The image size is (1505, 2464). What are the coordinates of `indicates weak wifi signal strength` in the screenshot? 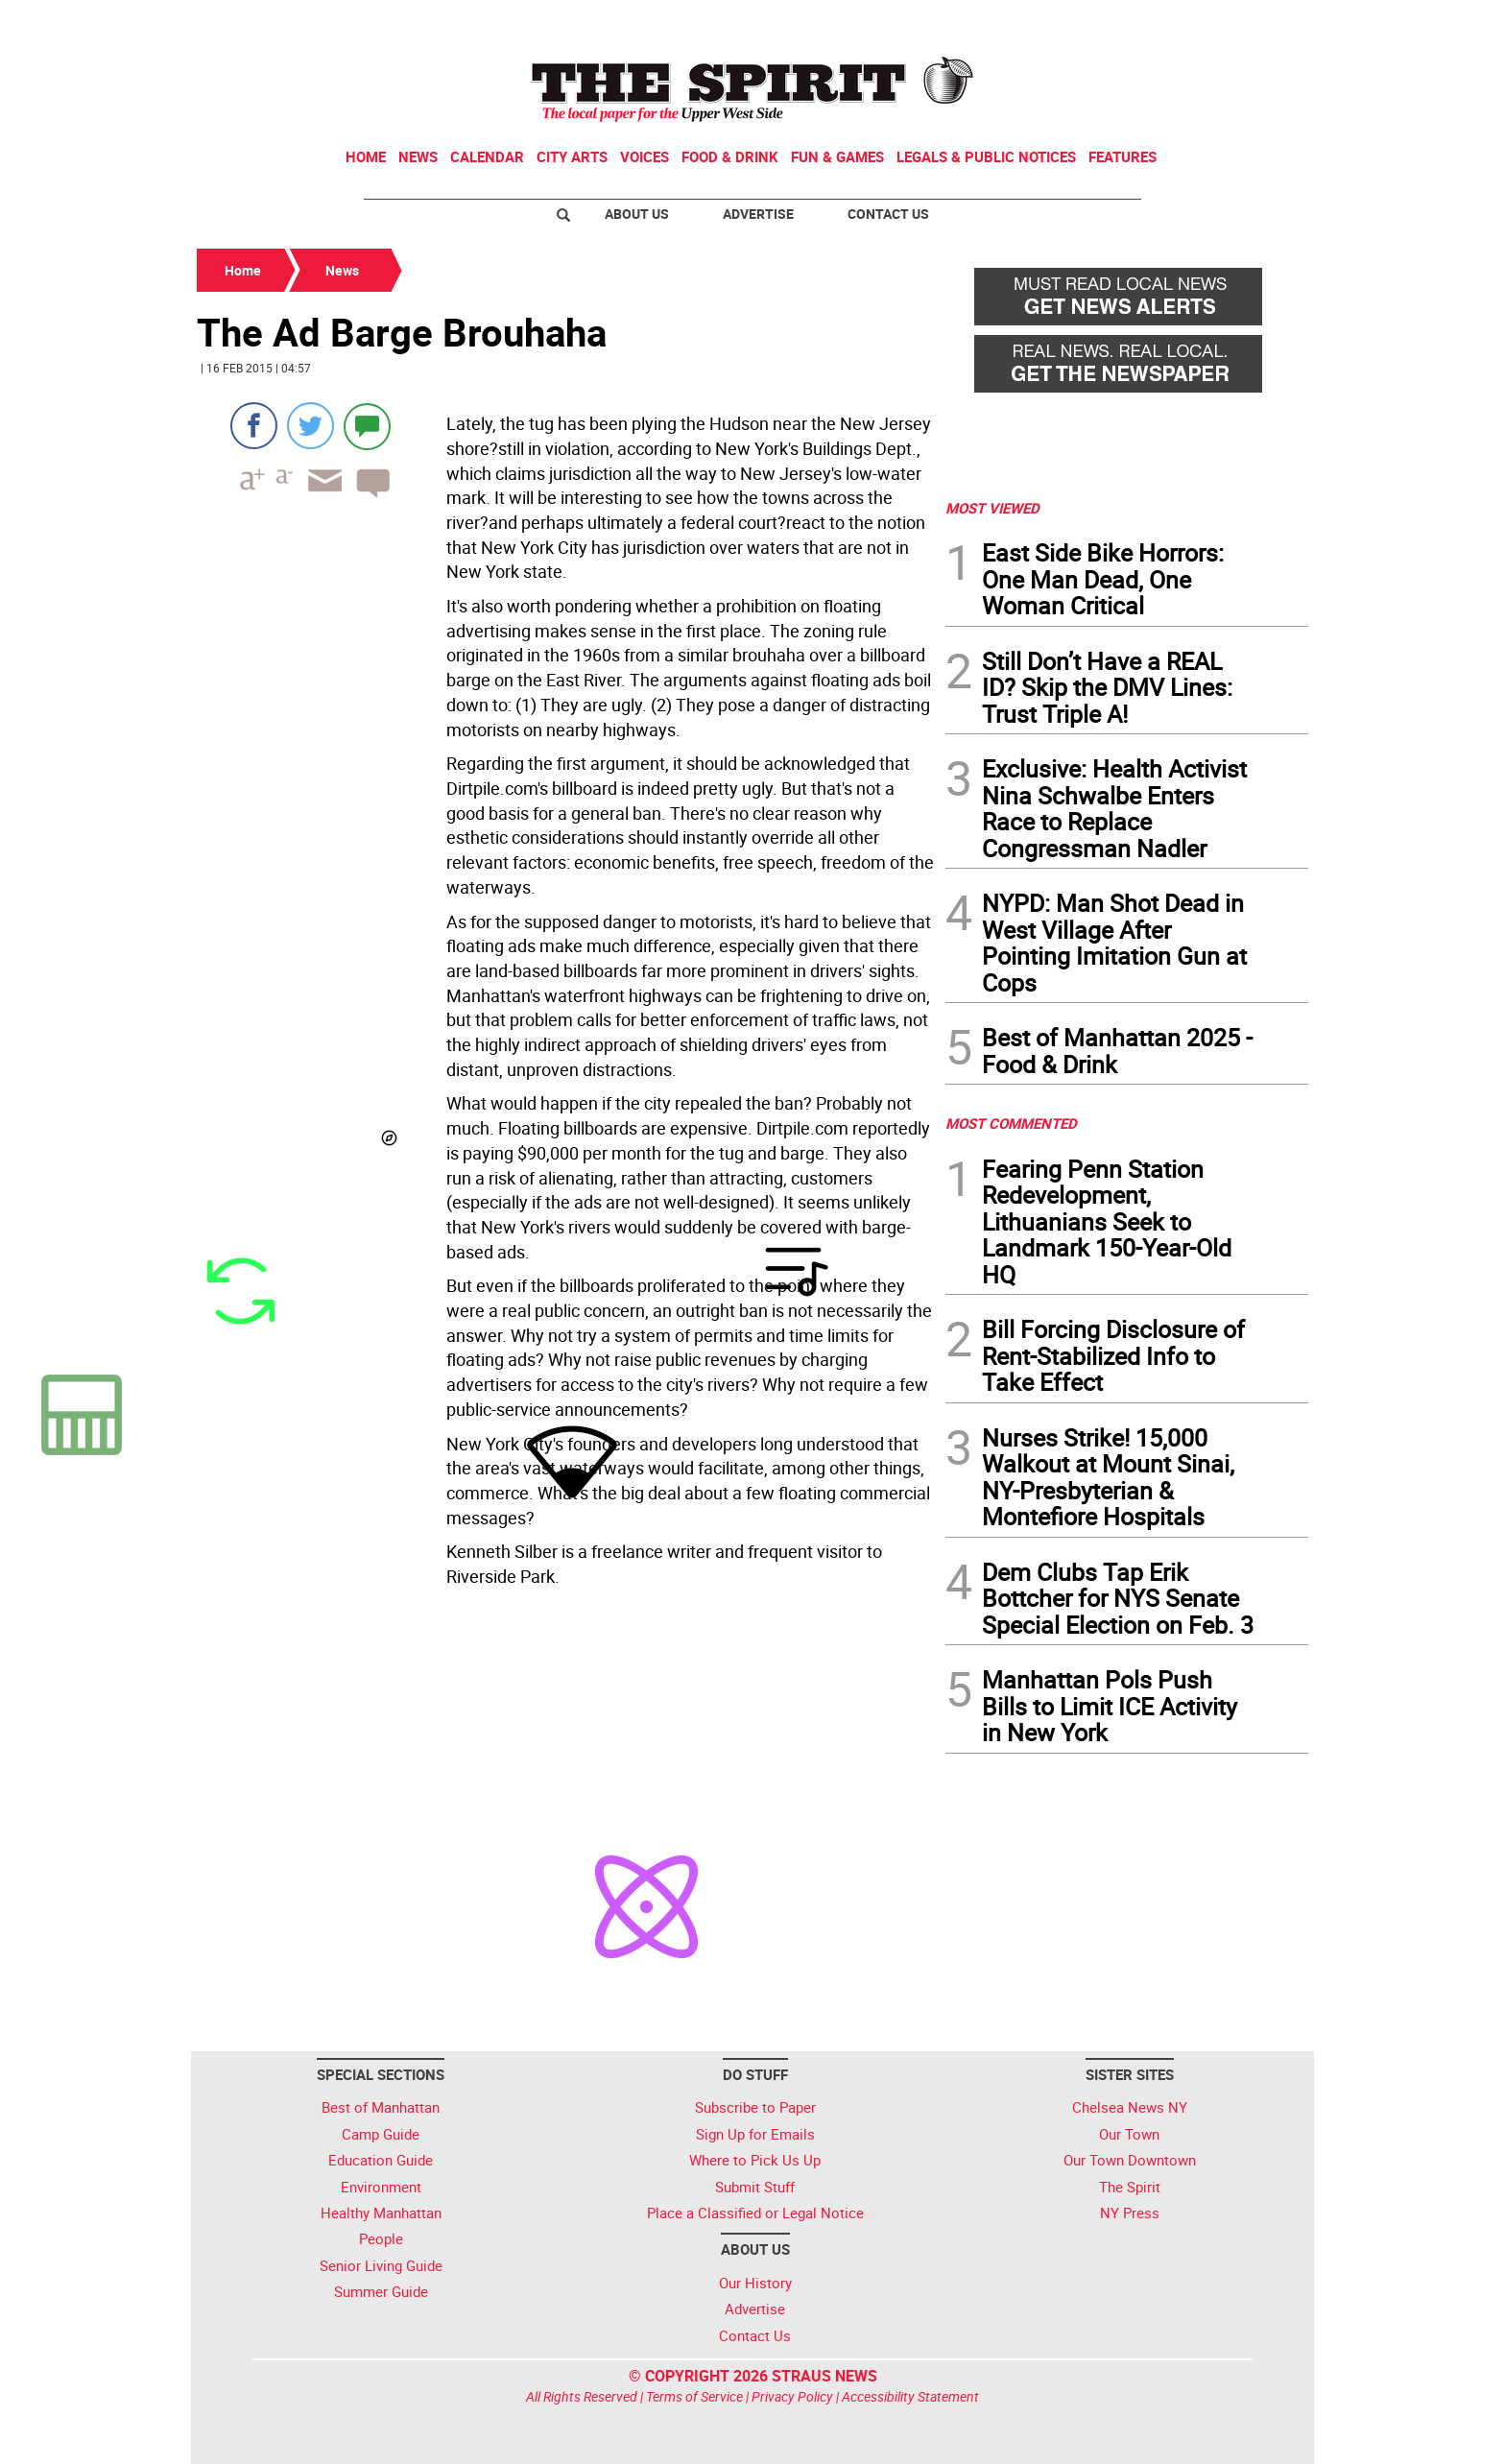 It's located at (572, 1462).